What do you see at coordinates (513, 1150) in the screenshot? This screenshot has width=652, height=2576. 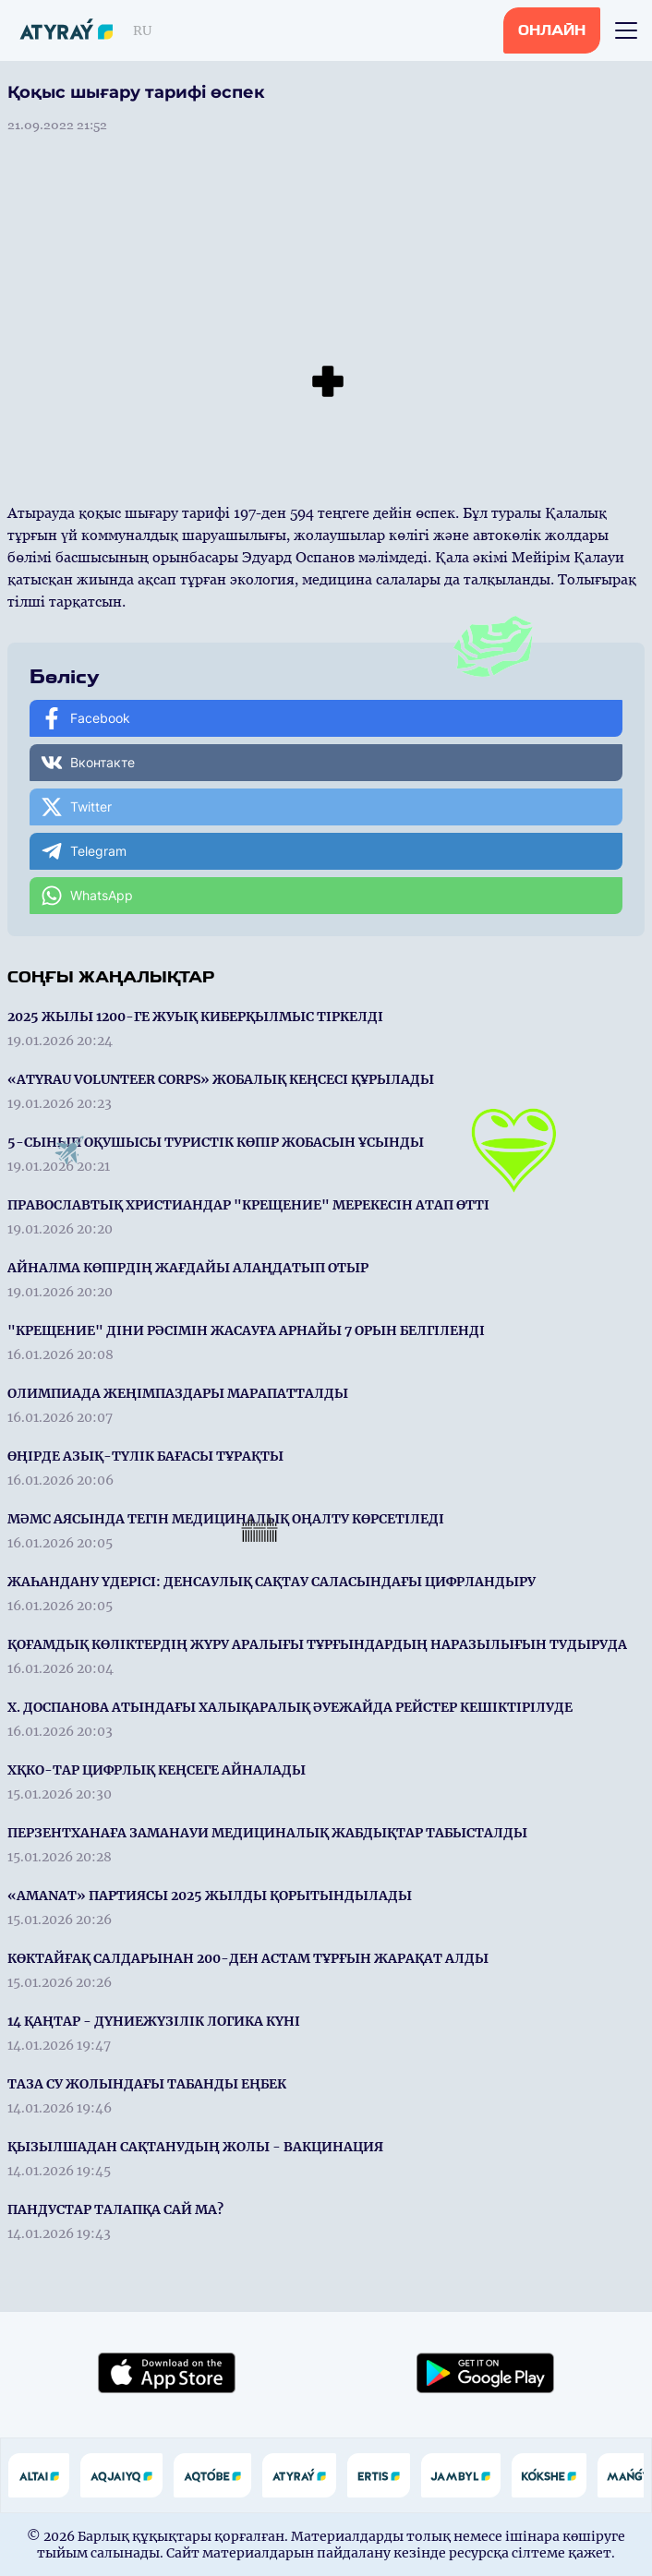 I see `indicates a fragile or special health/life status in a game` at bounding box center [513, 1150].